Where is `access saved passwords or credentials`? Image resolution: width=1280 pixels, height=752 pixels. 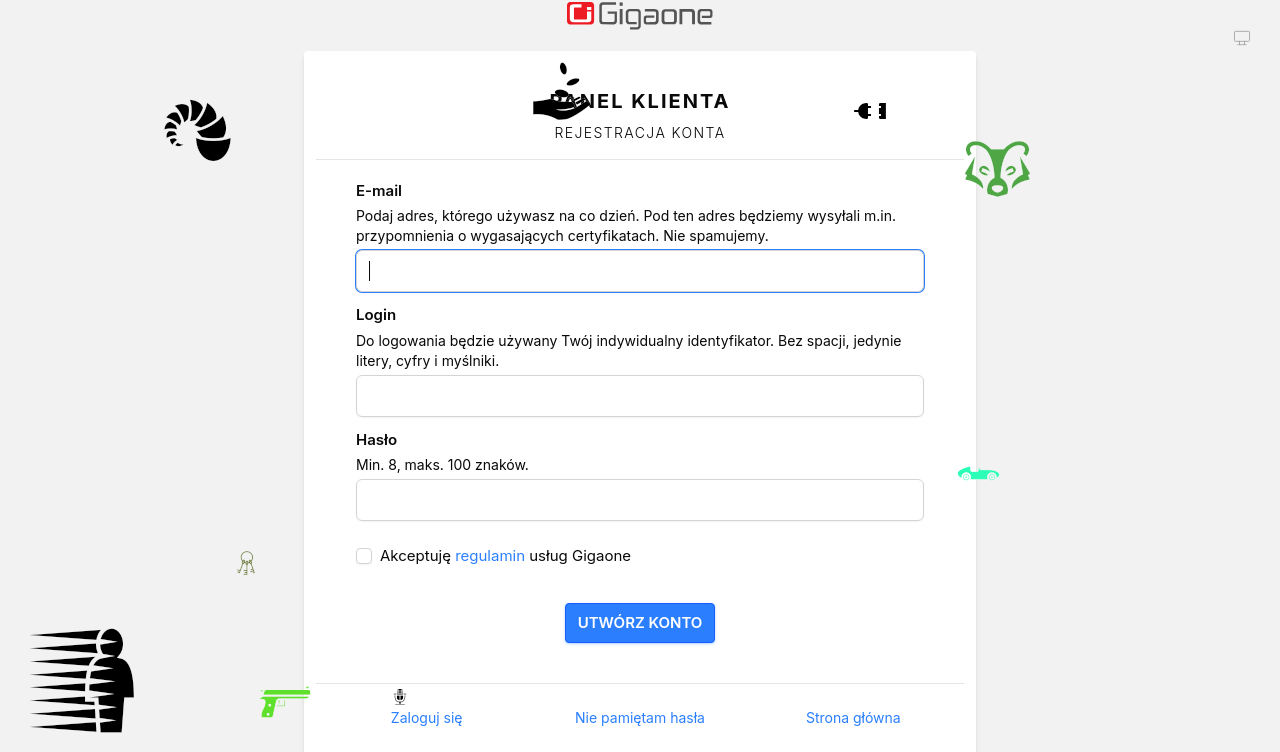
access saved passwords or credentials is located at coordinates (246, 563).